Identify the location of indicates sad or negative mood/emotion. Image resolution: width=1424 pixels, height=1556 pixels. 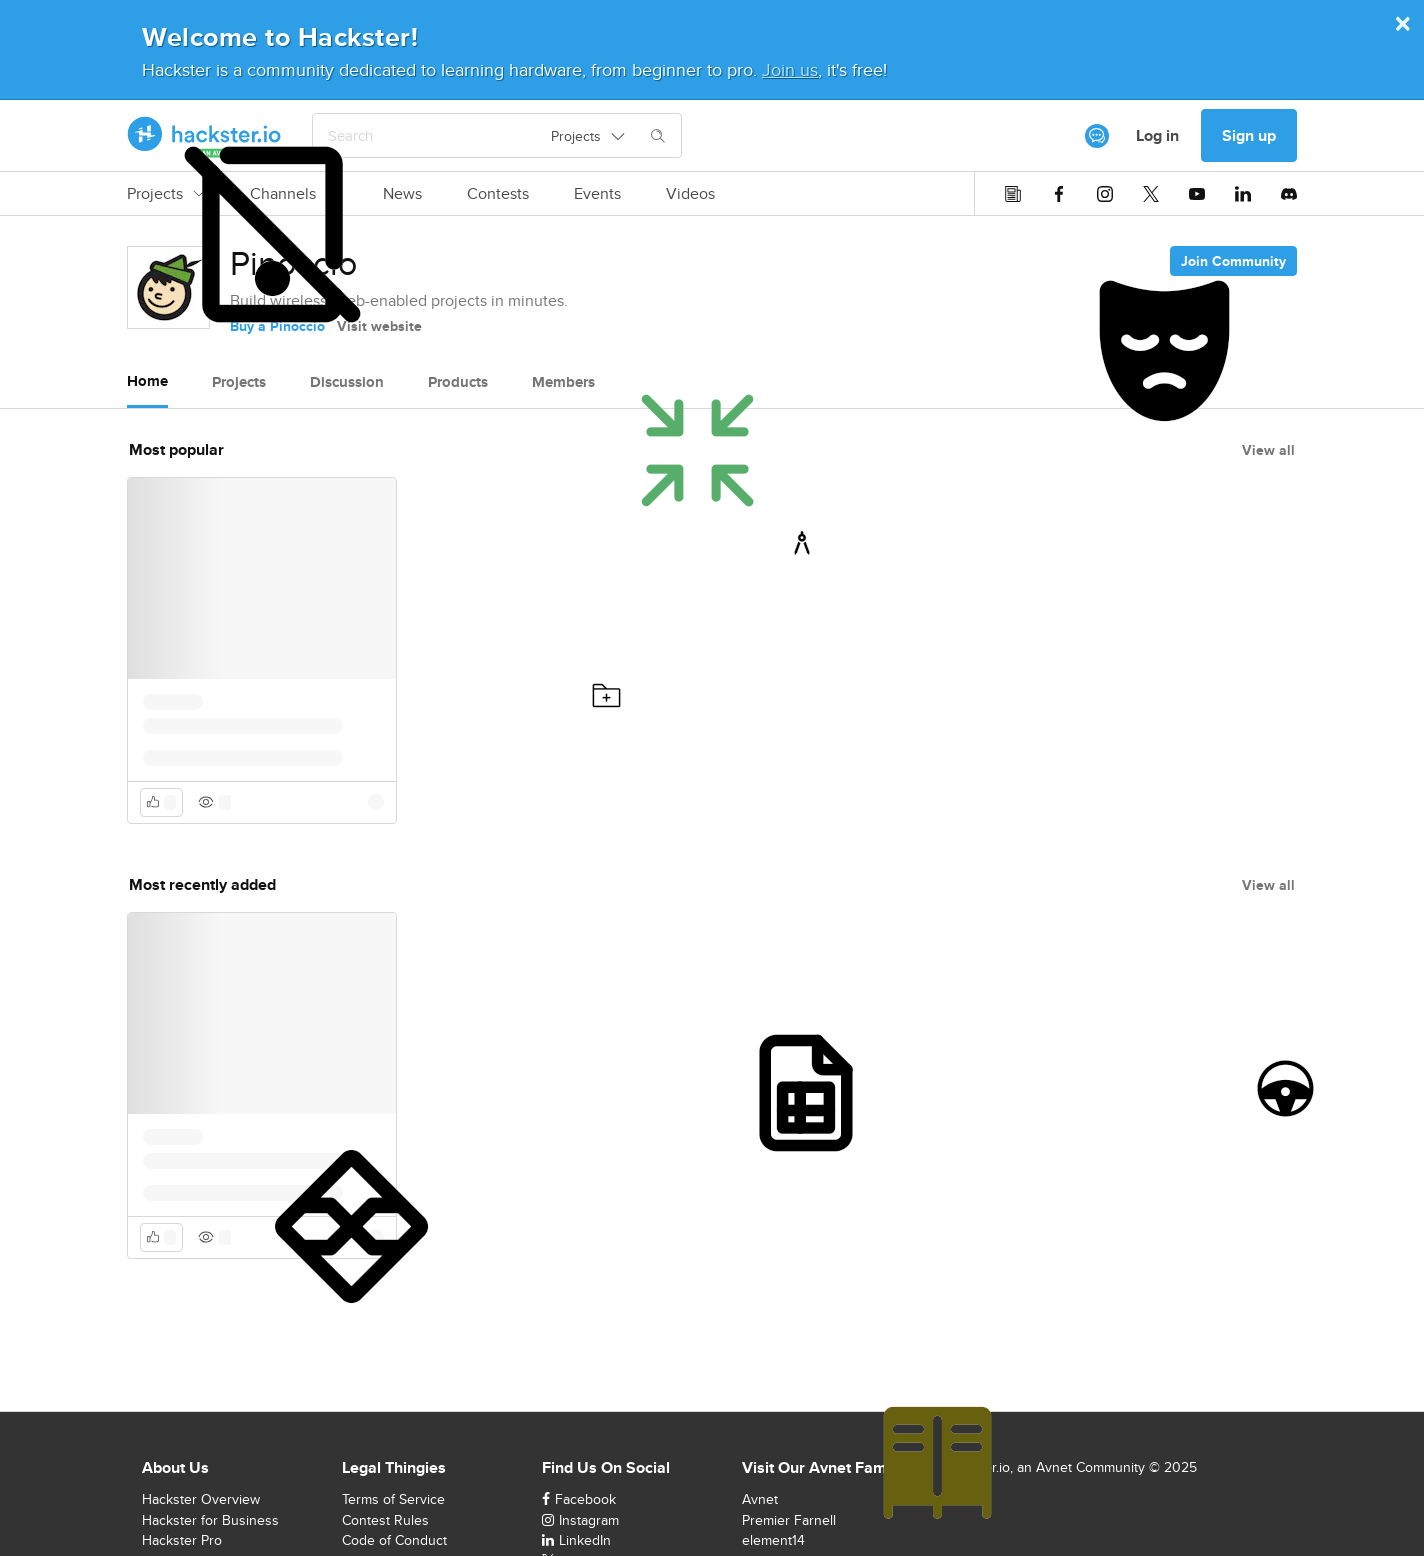
(1164, 345).